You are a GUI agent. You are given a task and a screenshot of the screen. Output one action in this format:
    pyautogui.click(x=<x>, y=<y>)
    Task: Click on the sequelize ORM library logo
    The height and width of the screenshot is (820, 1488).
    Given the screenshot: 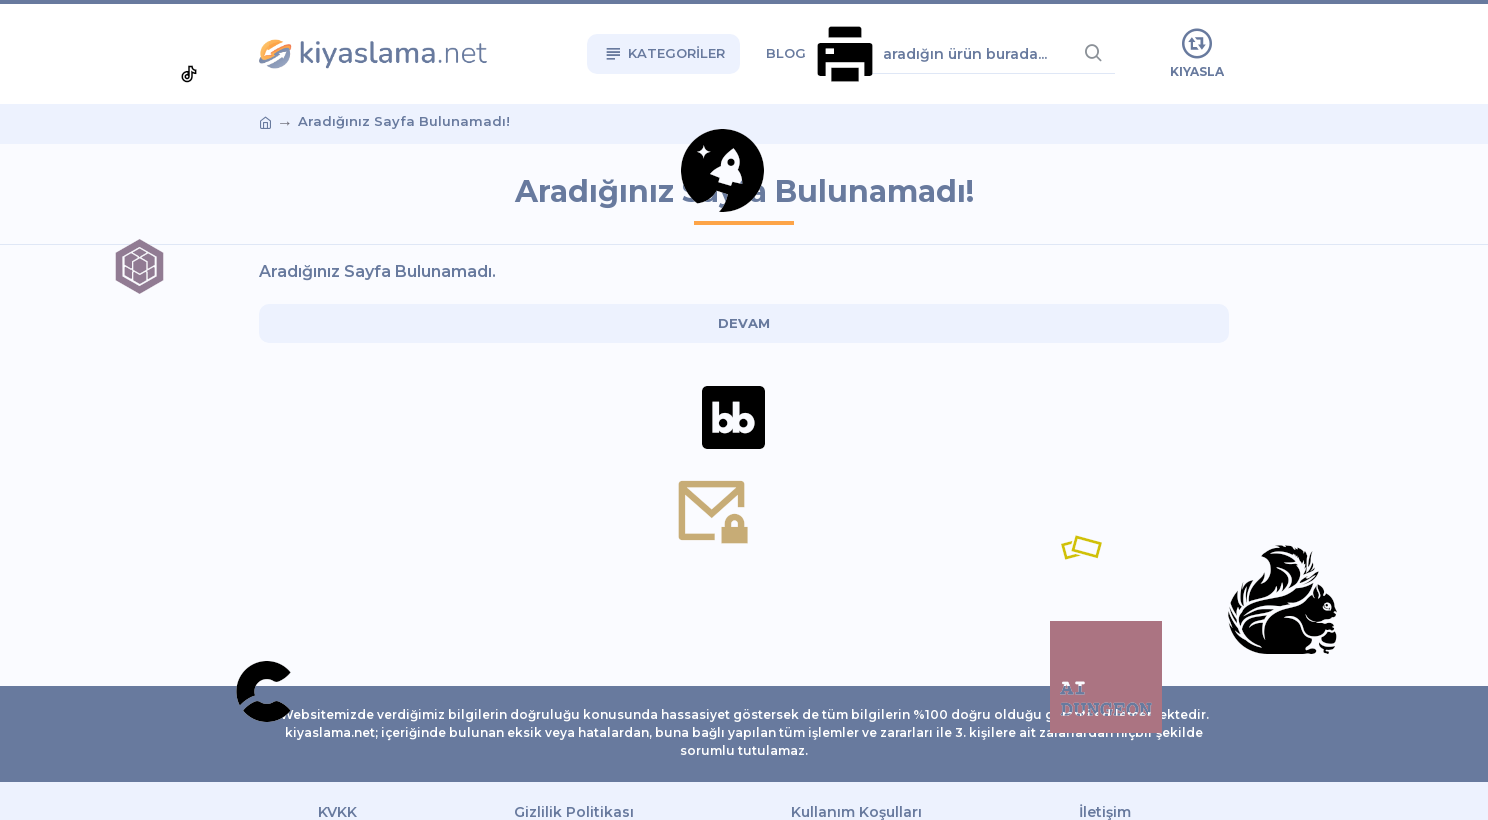 What is the action you would take?
    pyautogui.click(x=139, y=266)
    